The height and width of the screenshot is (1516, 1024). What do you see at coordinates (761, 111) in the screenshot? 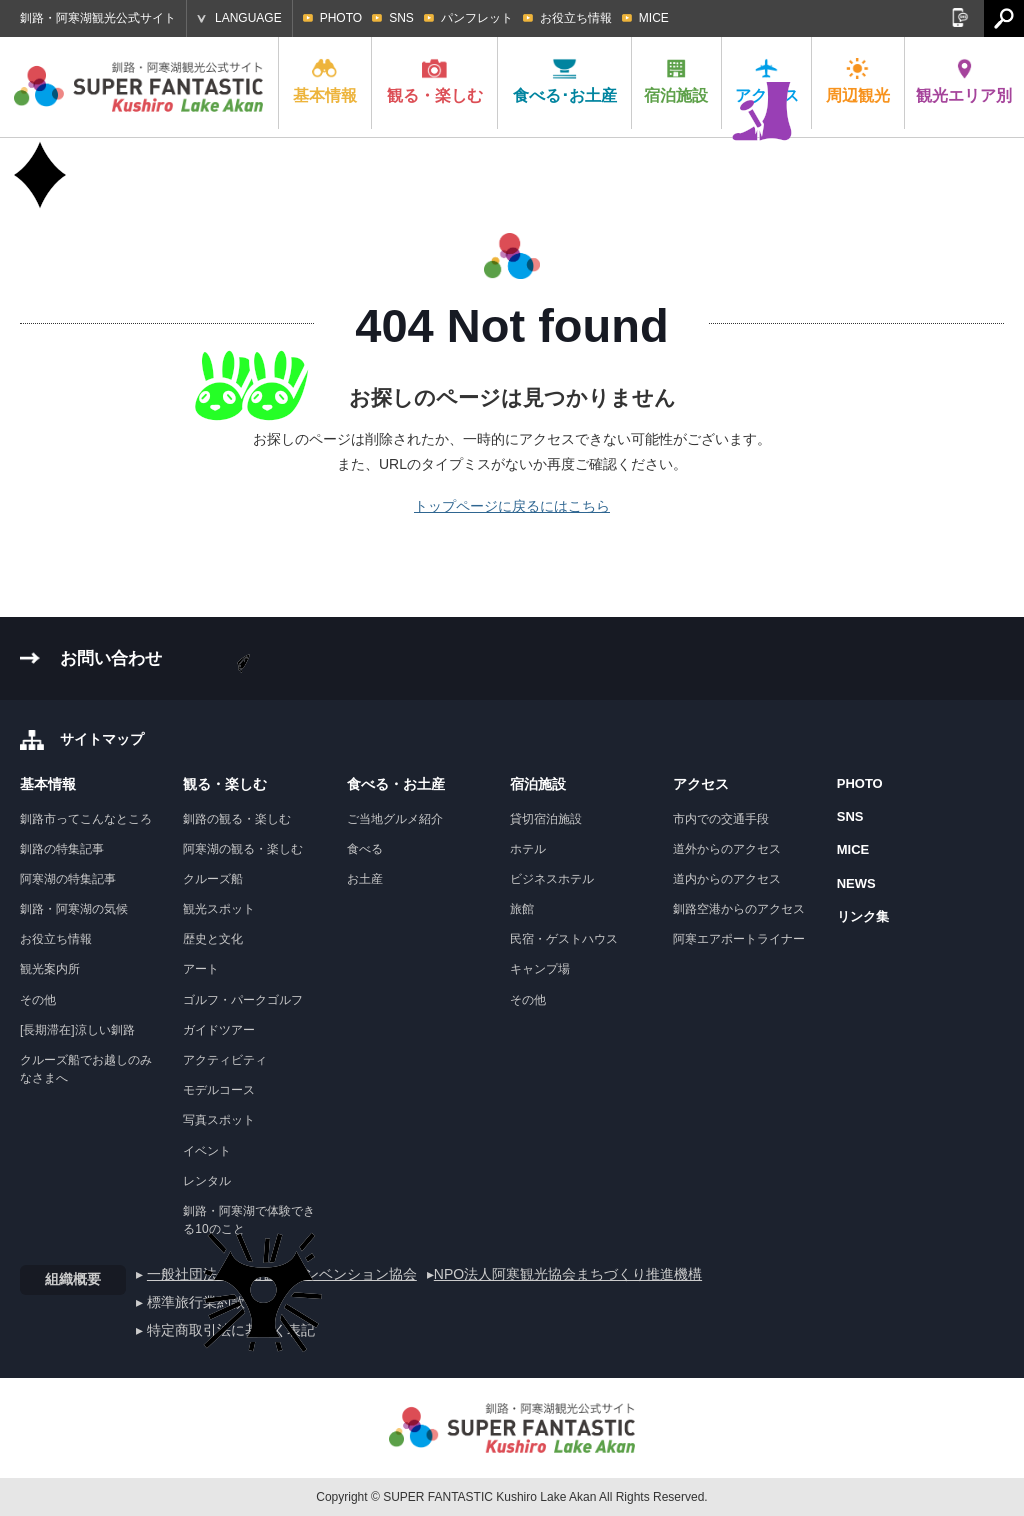
I see `indicates a foot injury or wound status` at bounding box center [761, 111].